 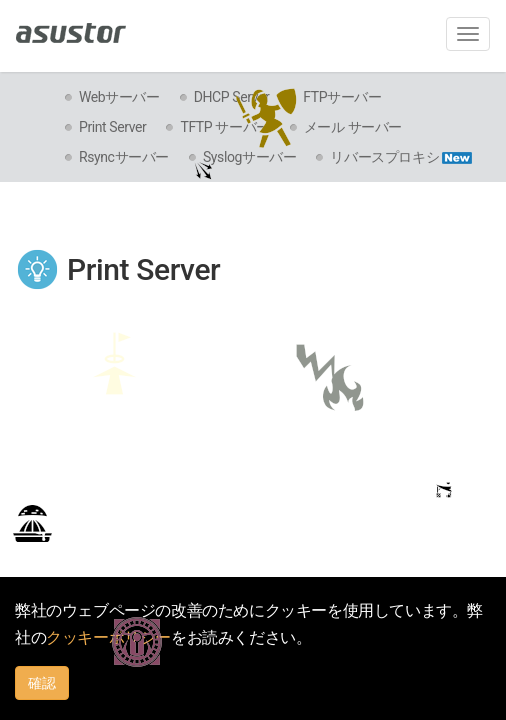 I want to click on select female warrior character class, so click(x=267, y=117).